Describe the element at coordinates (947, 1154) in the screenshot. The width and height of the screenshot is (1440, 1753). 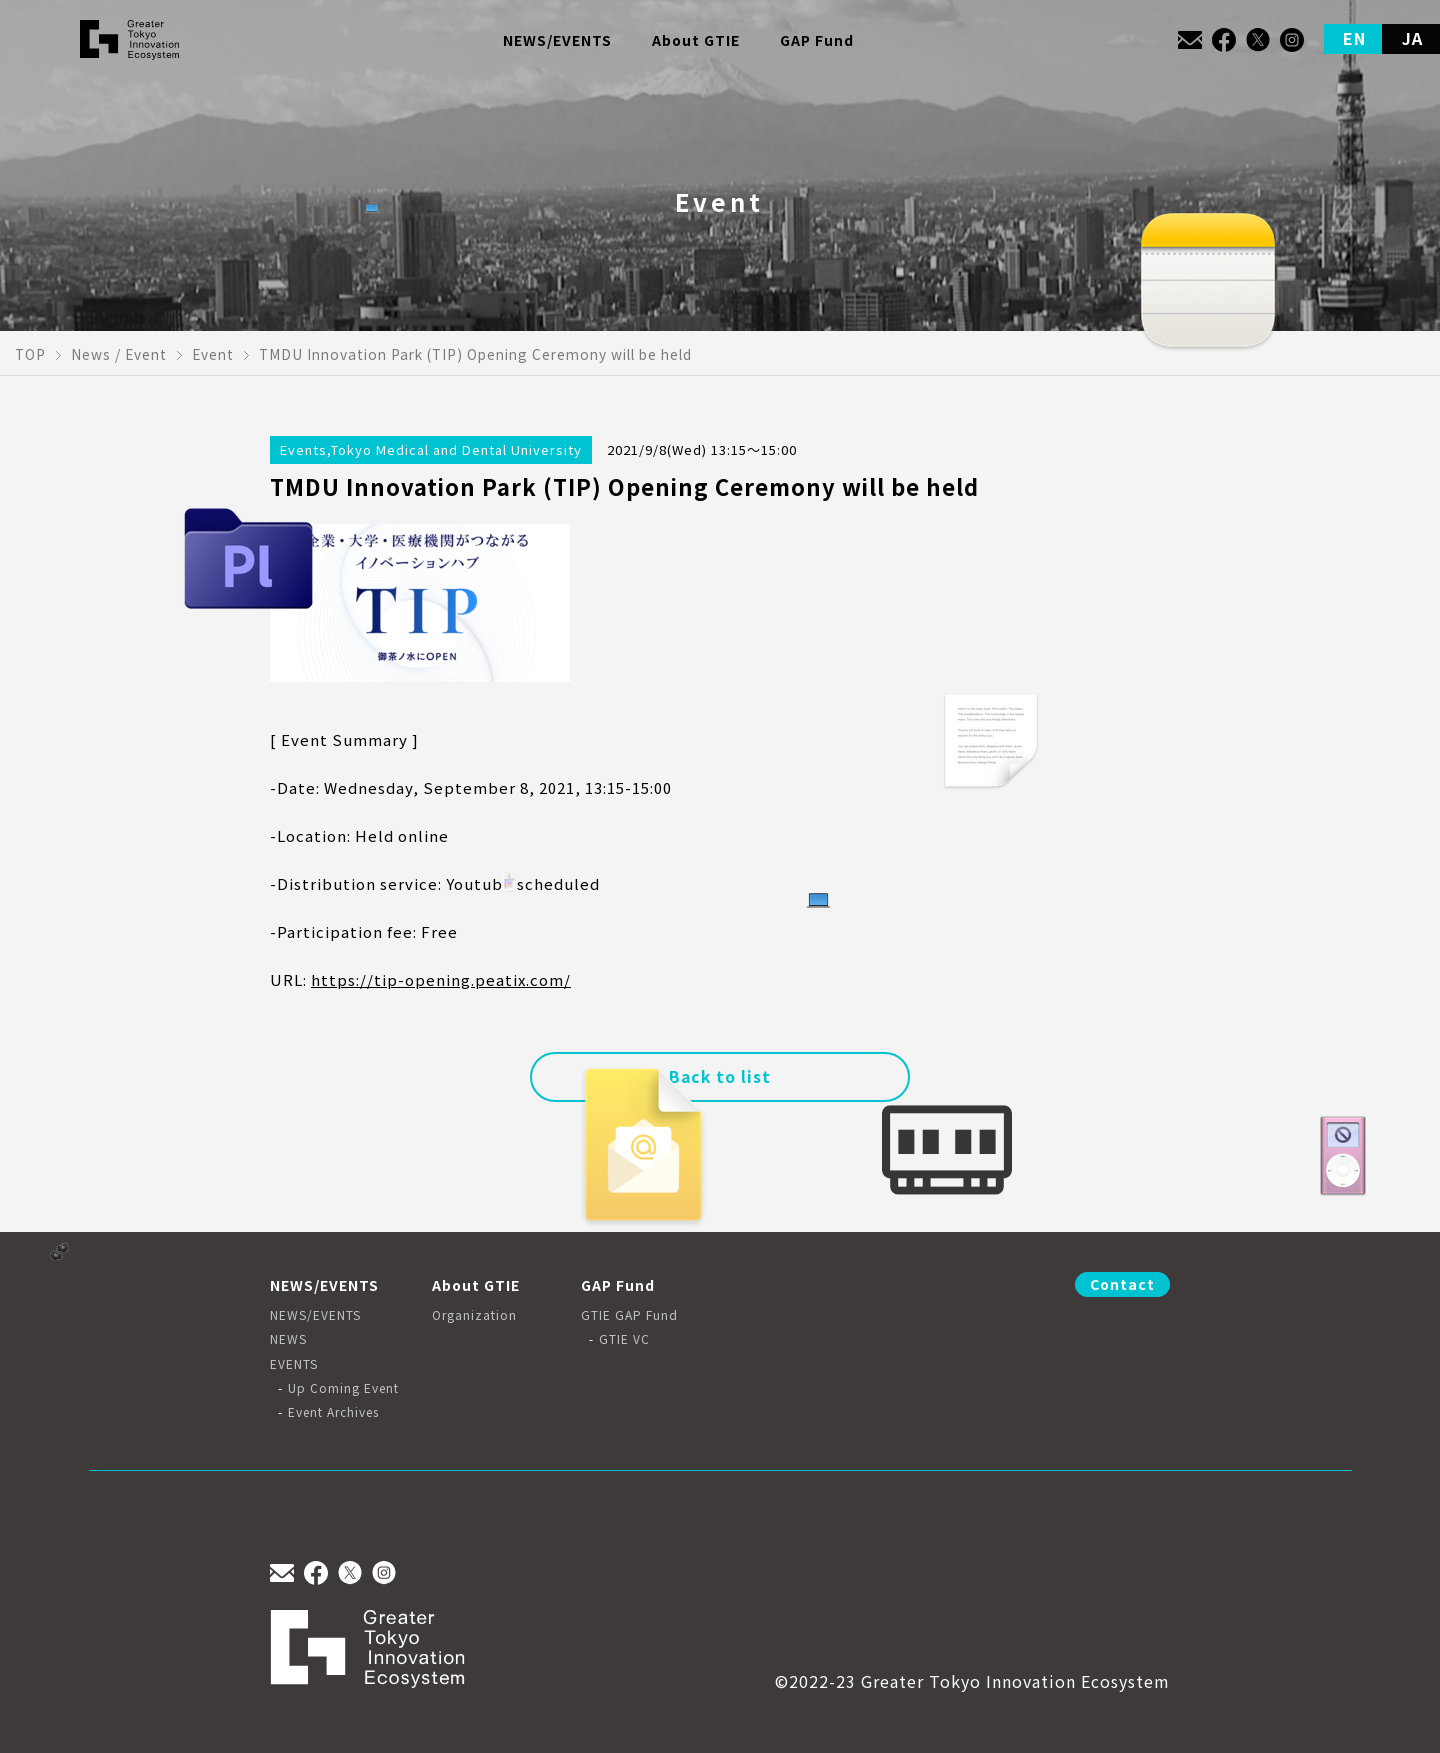
I see `indicates a memory module or RAM component` at that location.